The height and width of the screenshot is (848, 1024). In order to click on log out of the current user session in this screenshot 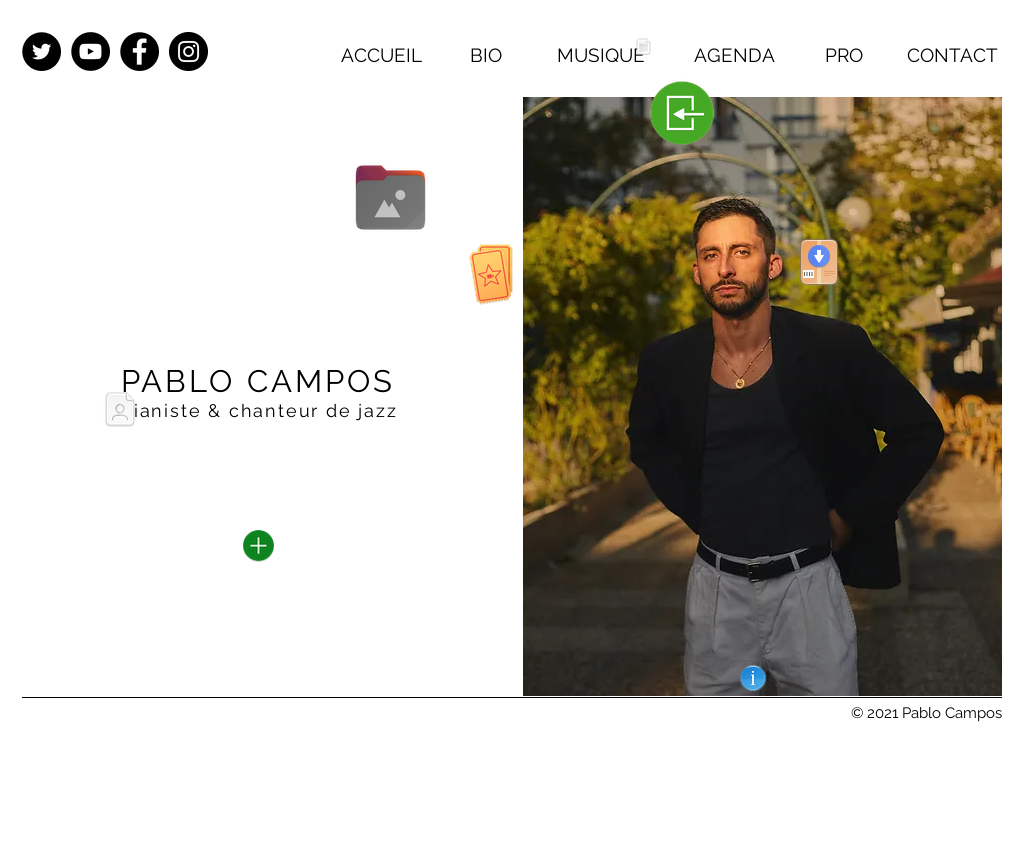, I will do `click(682, 113)`.